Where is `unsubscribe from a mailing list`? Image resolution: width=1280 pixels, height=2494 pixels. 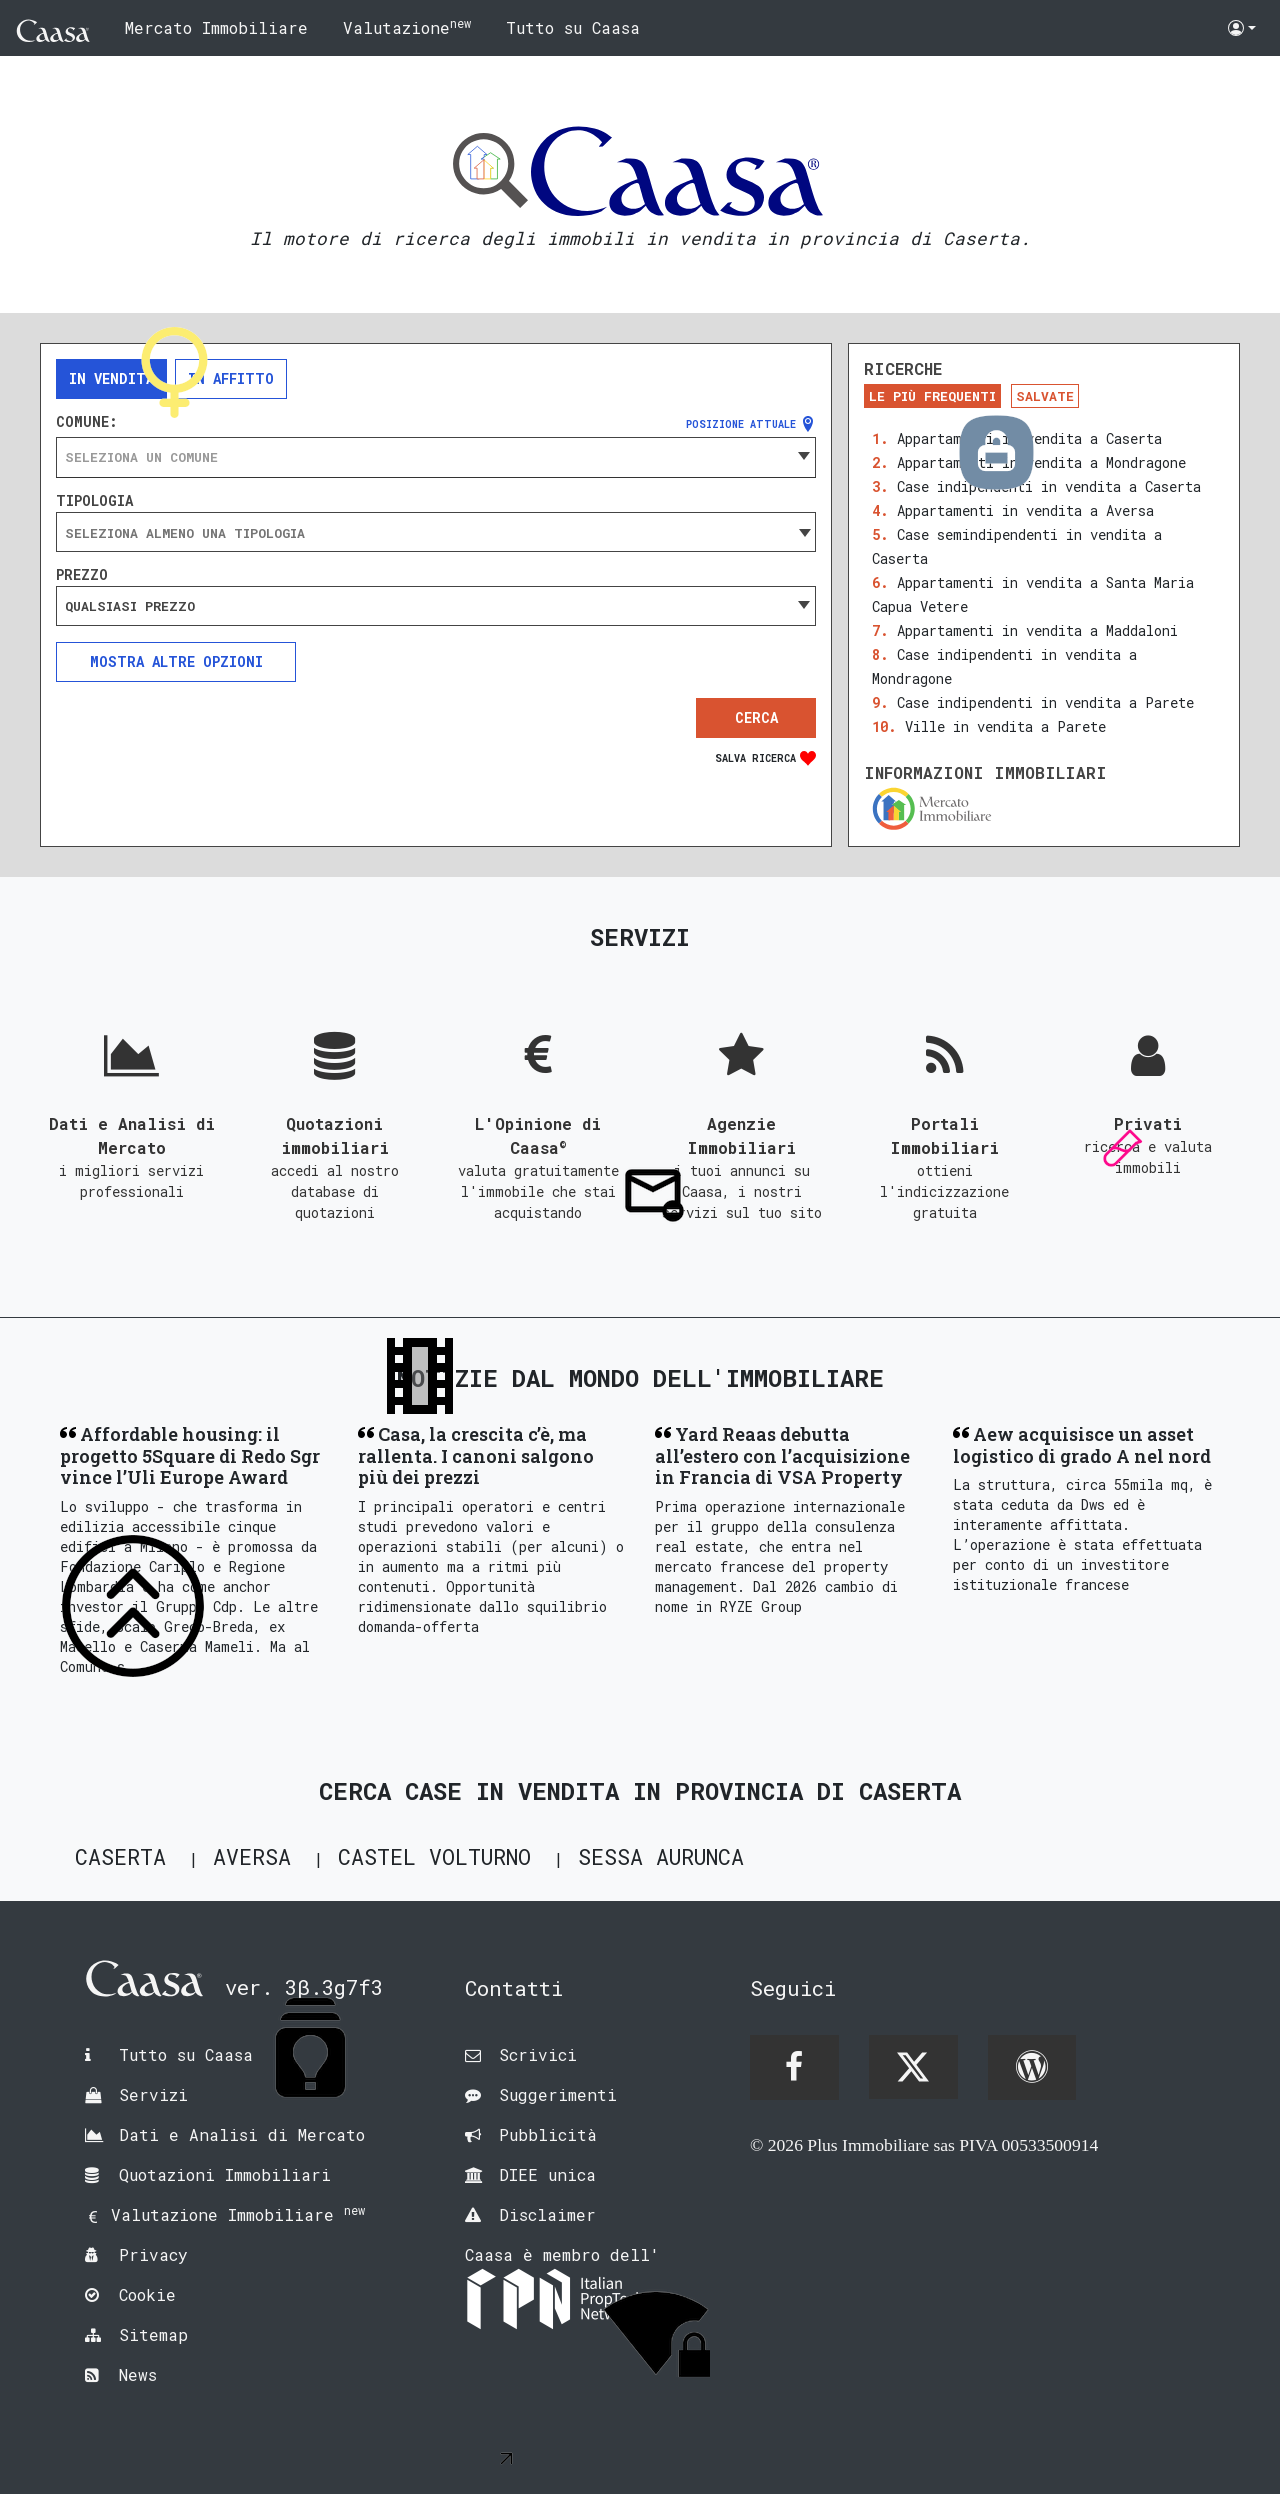 unsubscribe from a mailing list is located at coordinates (653, 1197).